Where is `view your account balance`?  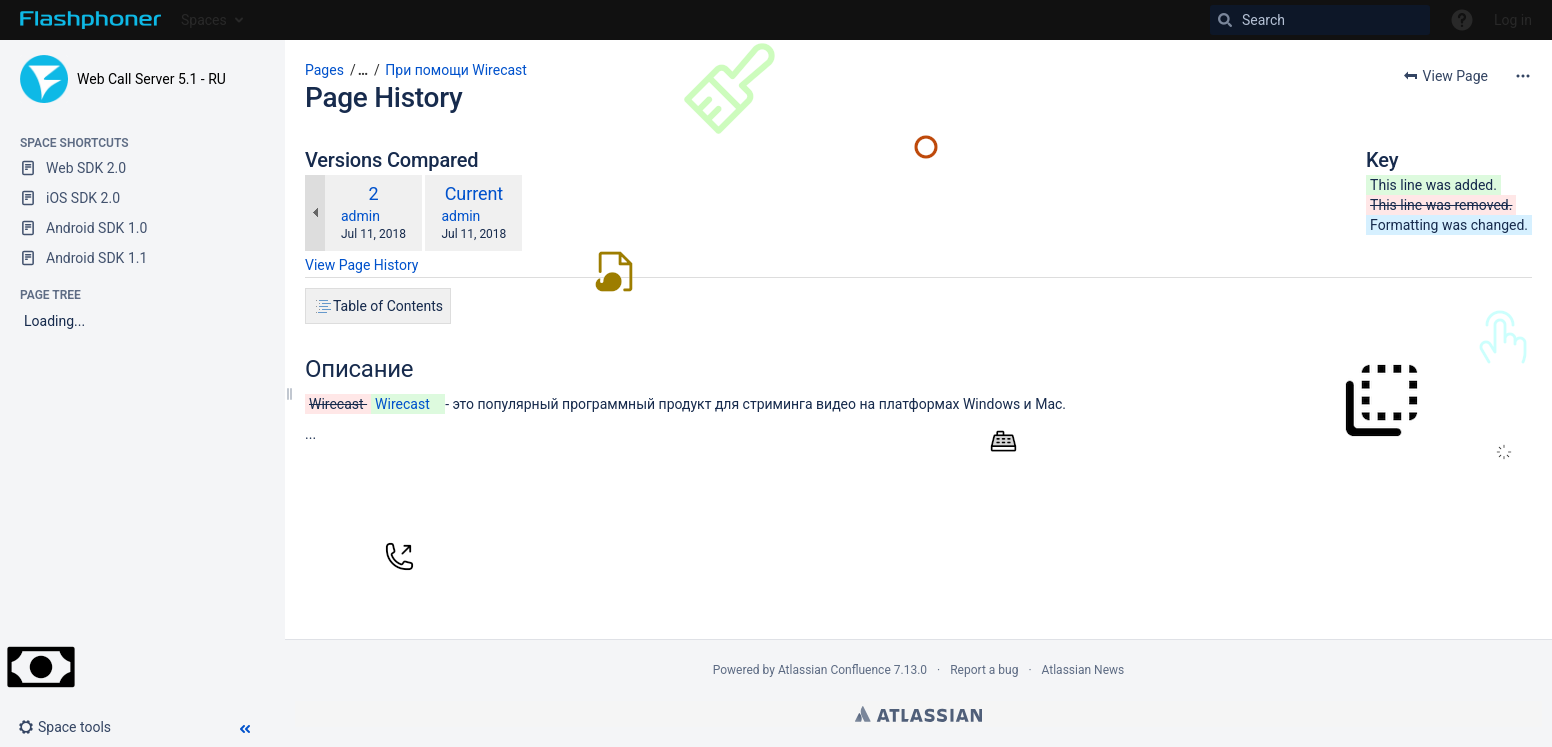
view your account balance is located at coordinates (41, 667).